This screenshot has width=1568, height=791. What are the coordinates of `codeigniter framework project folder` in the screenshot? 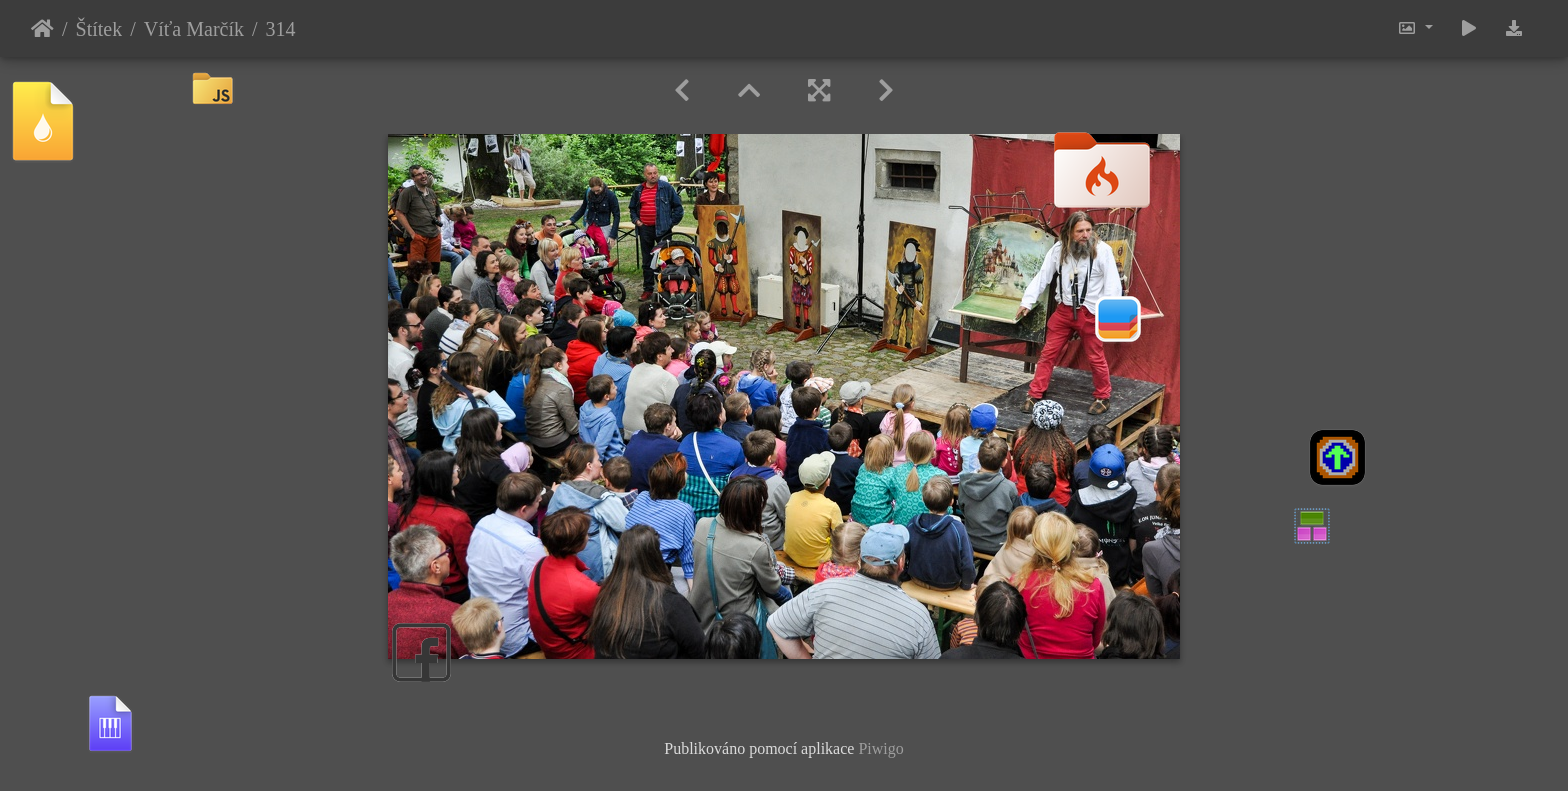 It's located at (1101, 172).